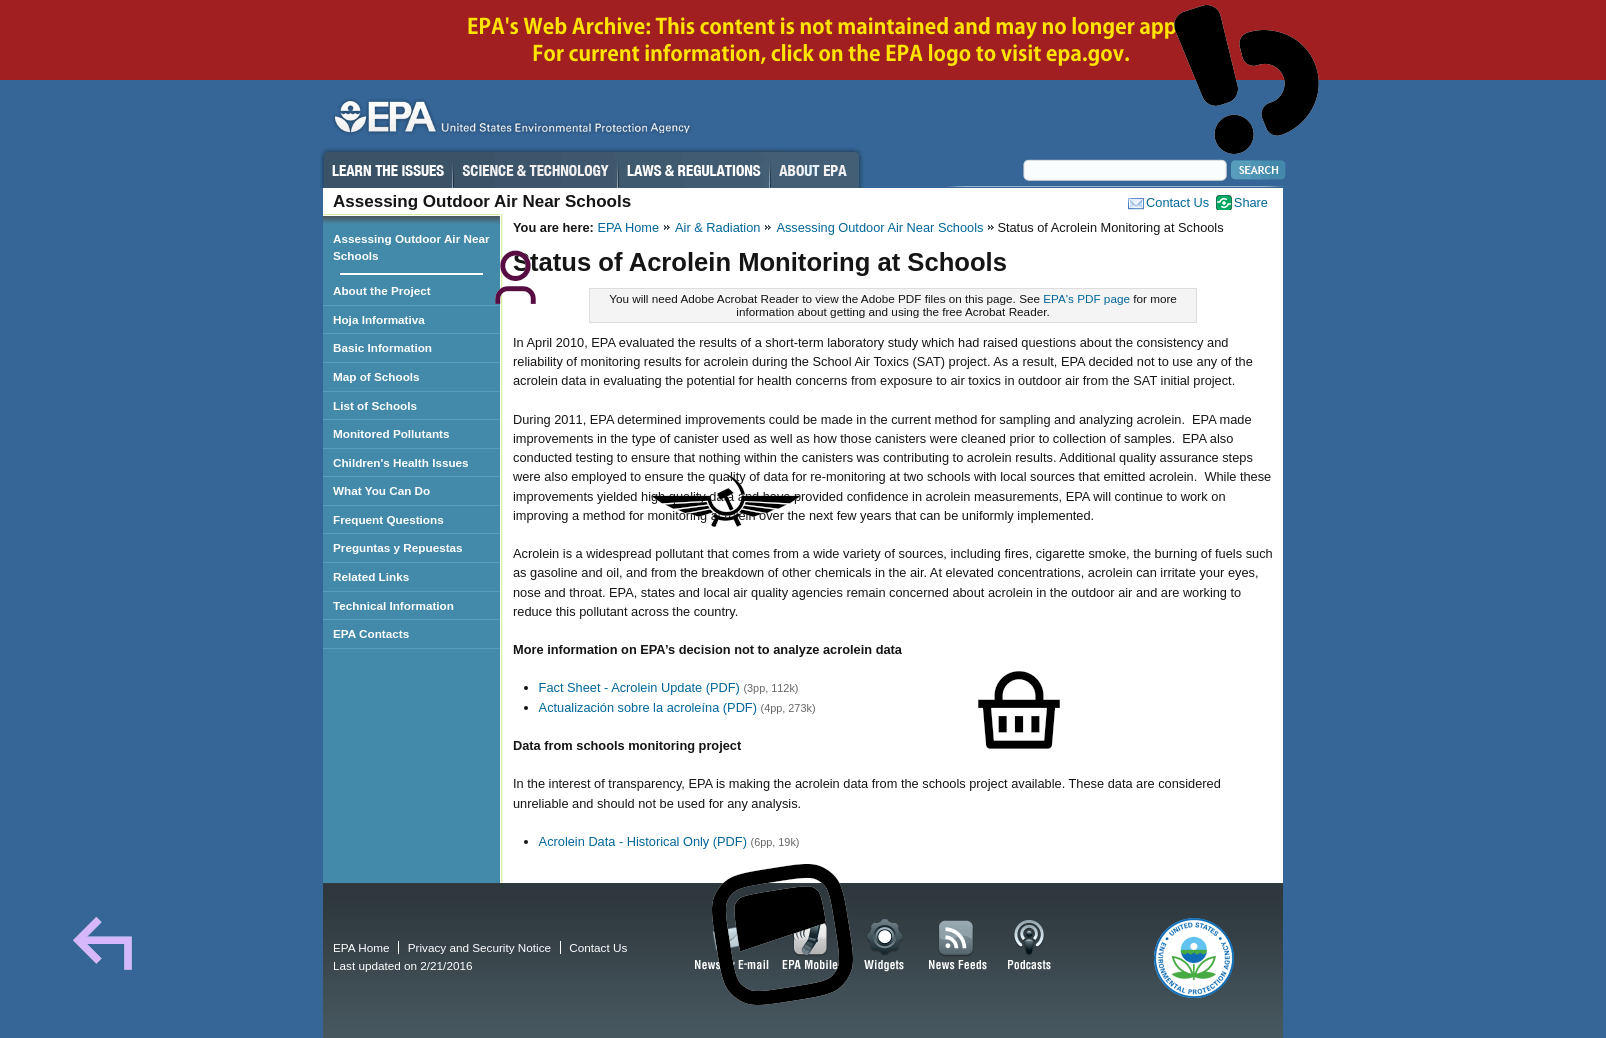 This screenshot has height=1038, width=1606. What do you see at coordinates (1019, 712) in the screenshot?
I see `view your shopping basket` at bounding box center [1019, 712].